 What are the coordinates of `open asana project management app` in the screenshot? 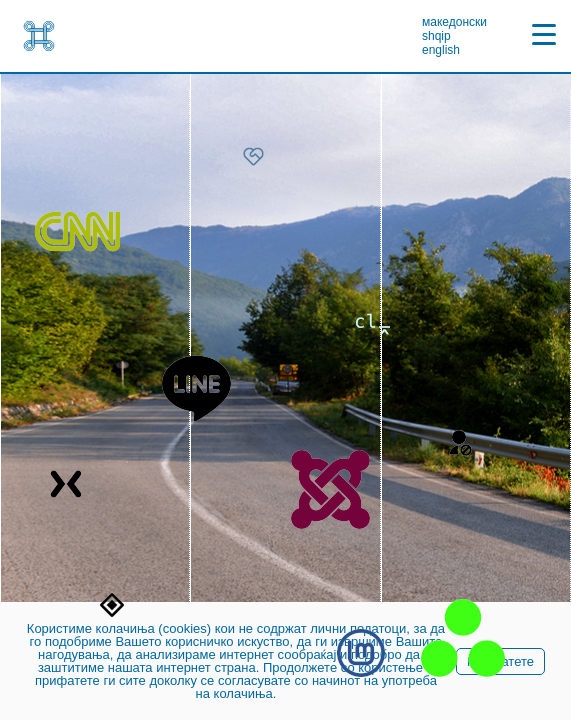 It's located at (463, 638).